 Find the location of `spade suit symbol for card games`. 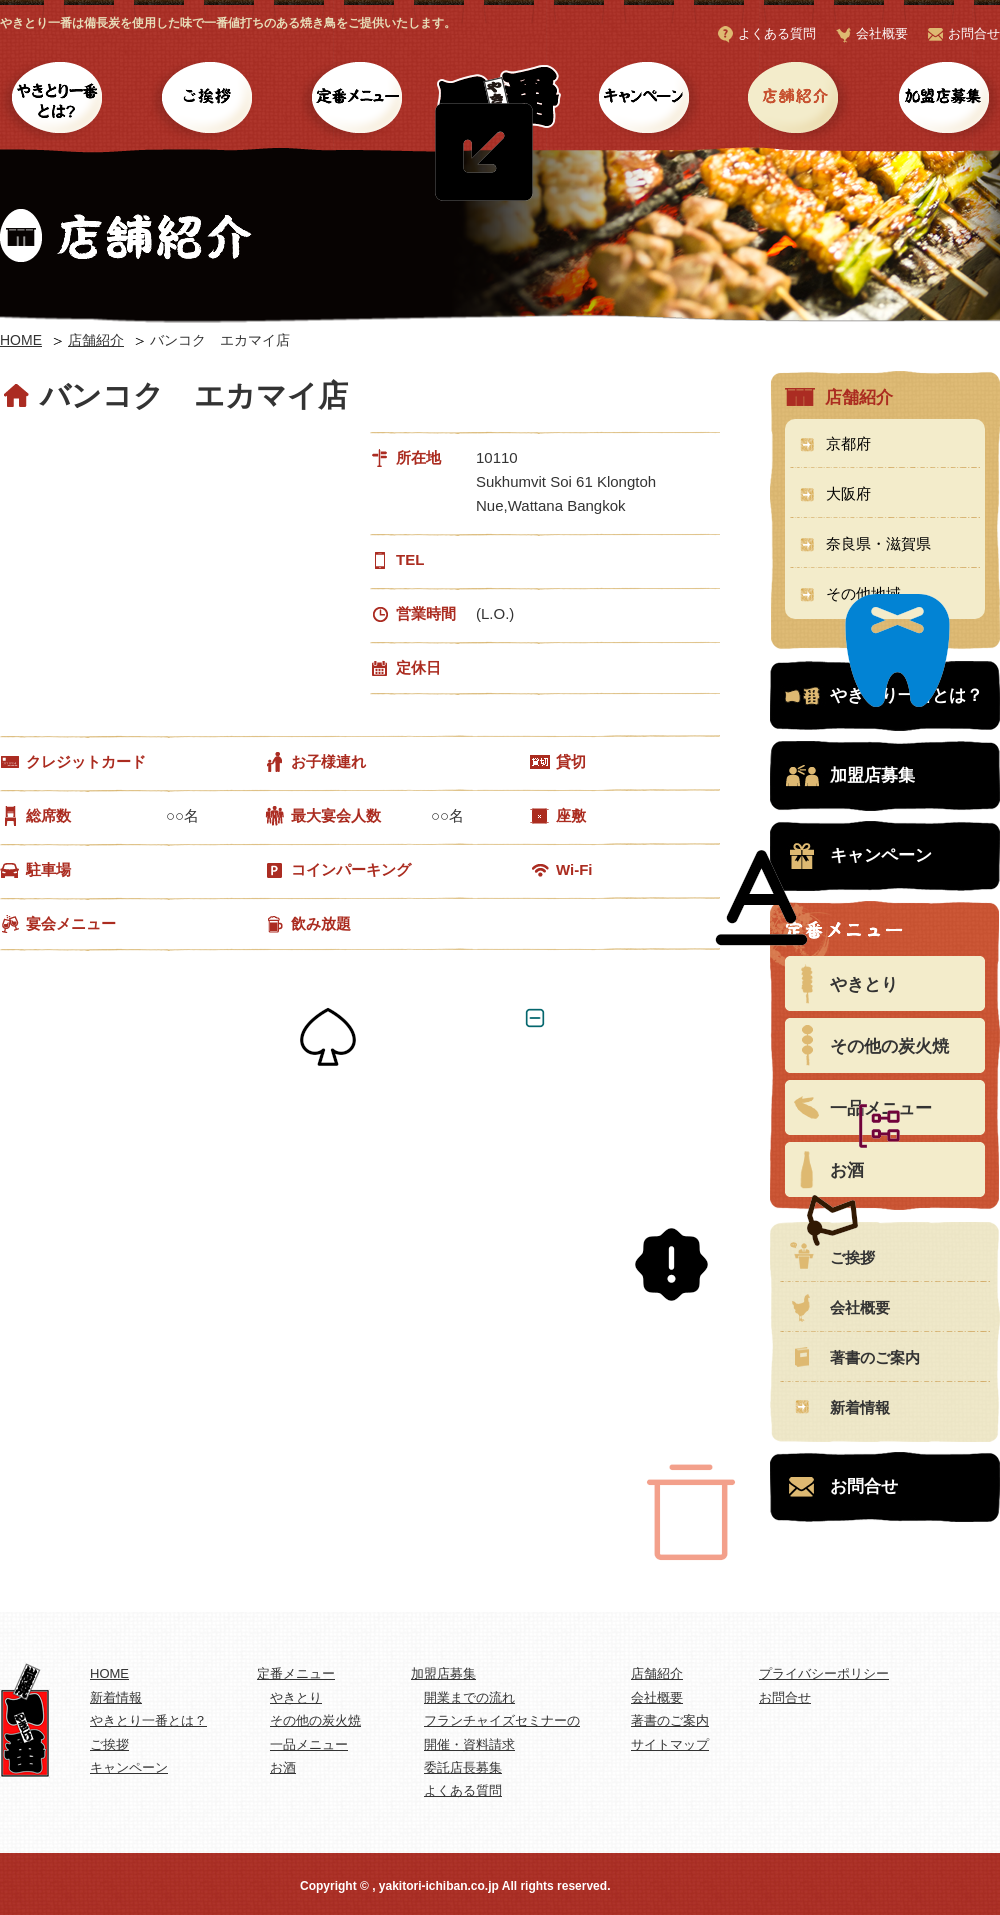

spade suit symbol for card games is located at coordinates (328, 1038).